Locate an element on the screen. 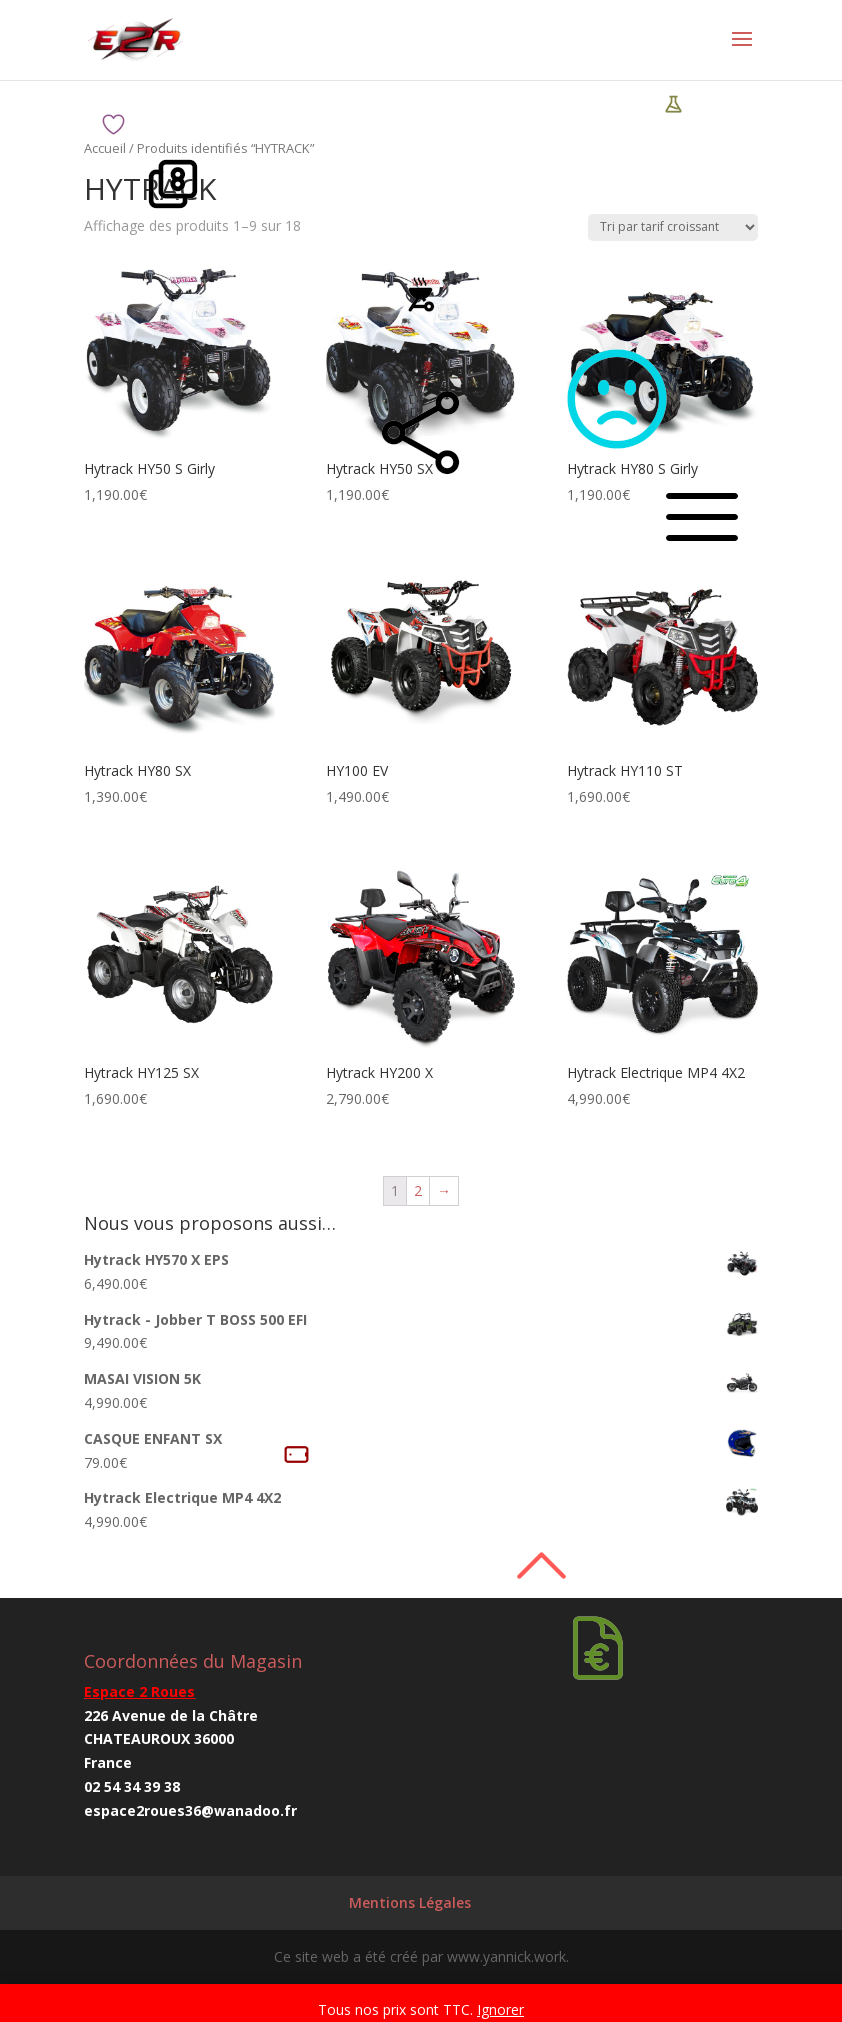 The image size is (842, 2022). collapse an expanded section is located at coordinates (541, 1565).